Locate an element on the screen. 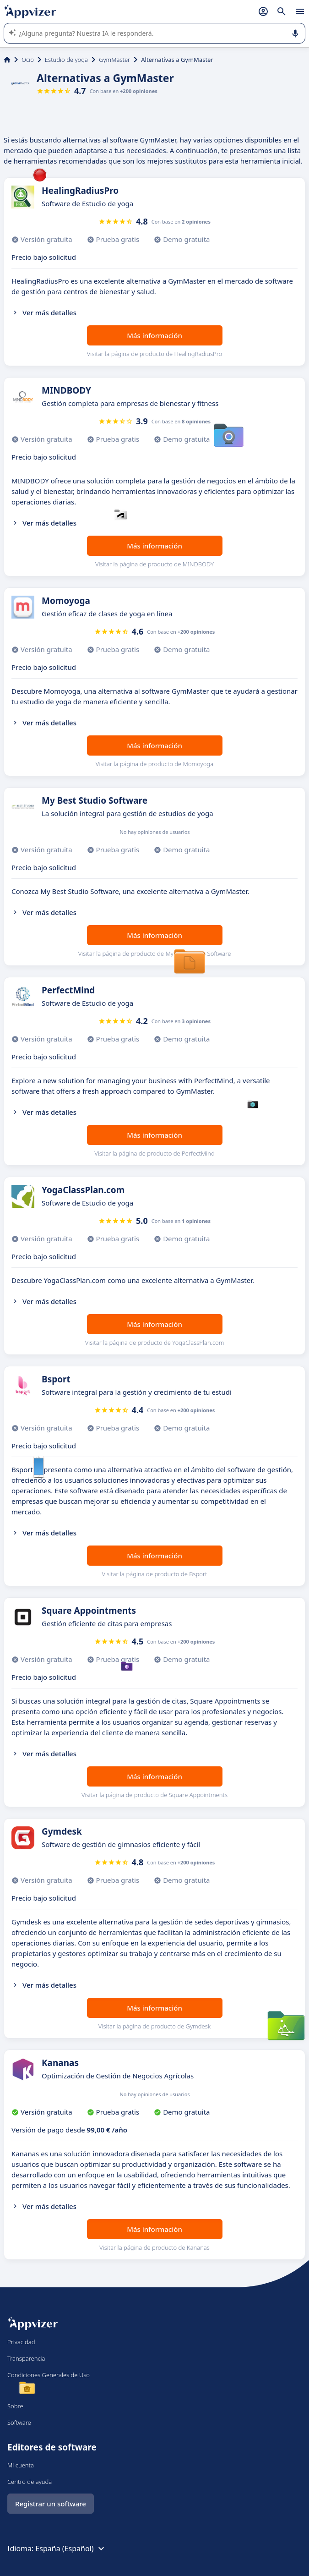 This screenshot has width=309, height=2576. open autodesk project files folder is located at coordinates (120, 515).